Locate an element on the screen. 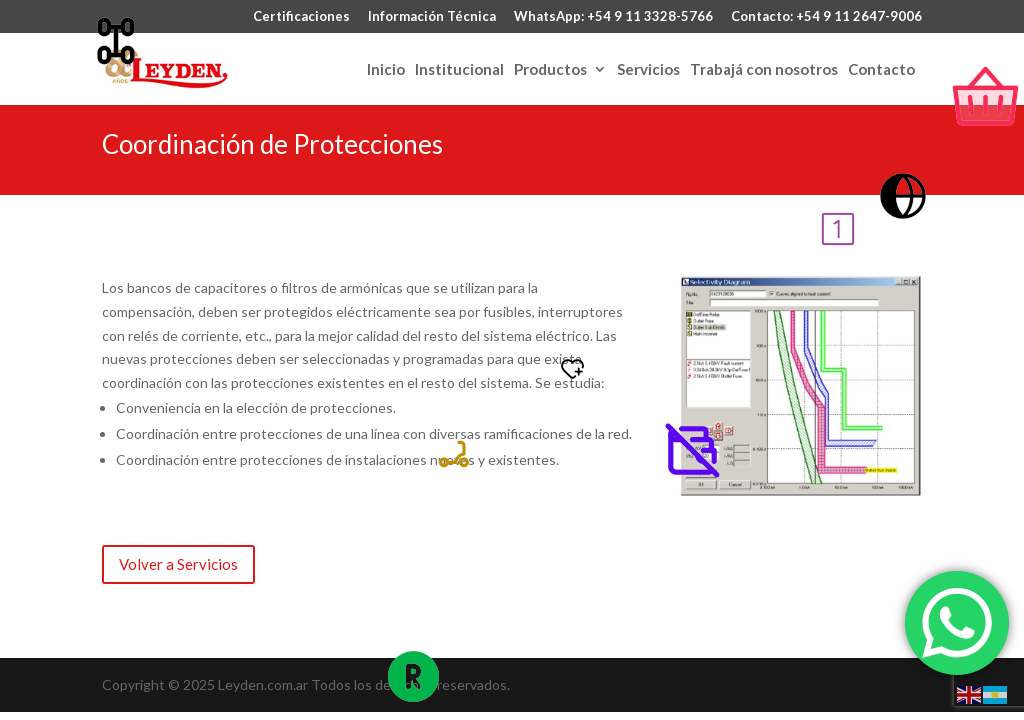  select scooter as transportation mode is located at coordinates (454, 454).